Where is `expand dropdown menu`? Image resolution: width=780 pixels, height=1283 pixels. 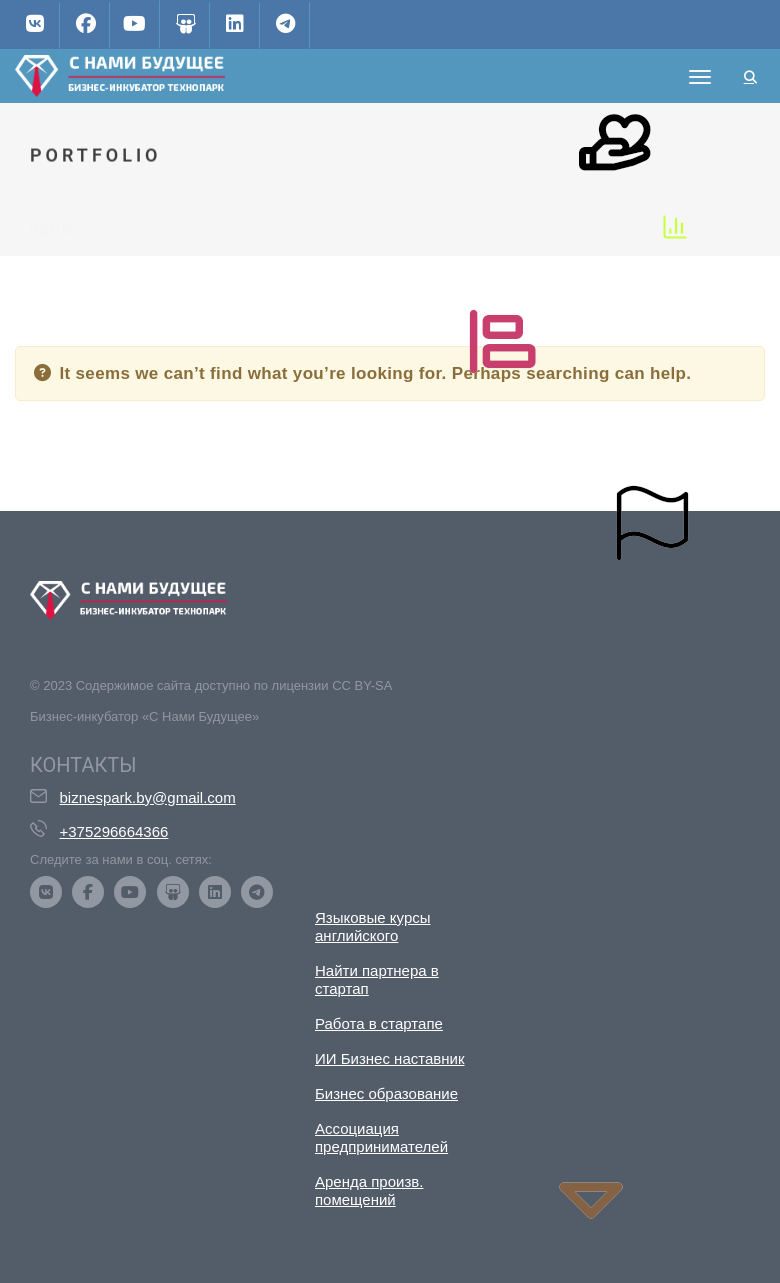 expand dropdown menu is located at coordinates (591, 1196).